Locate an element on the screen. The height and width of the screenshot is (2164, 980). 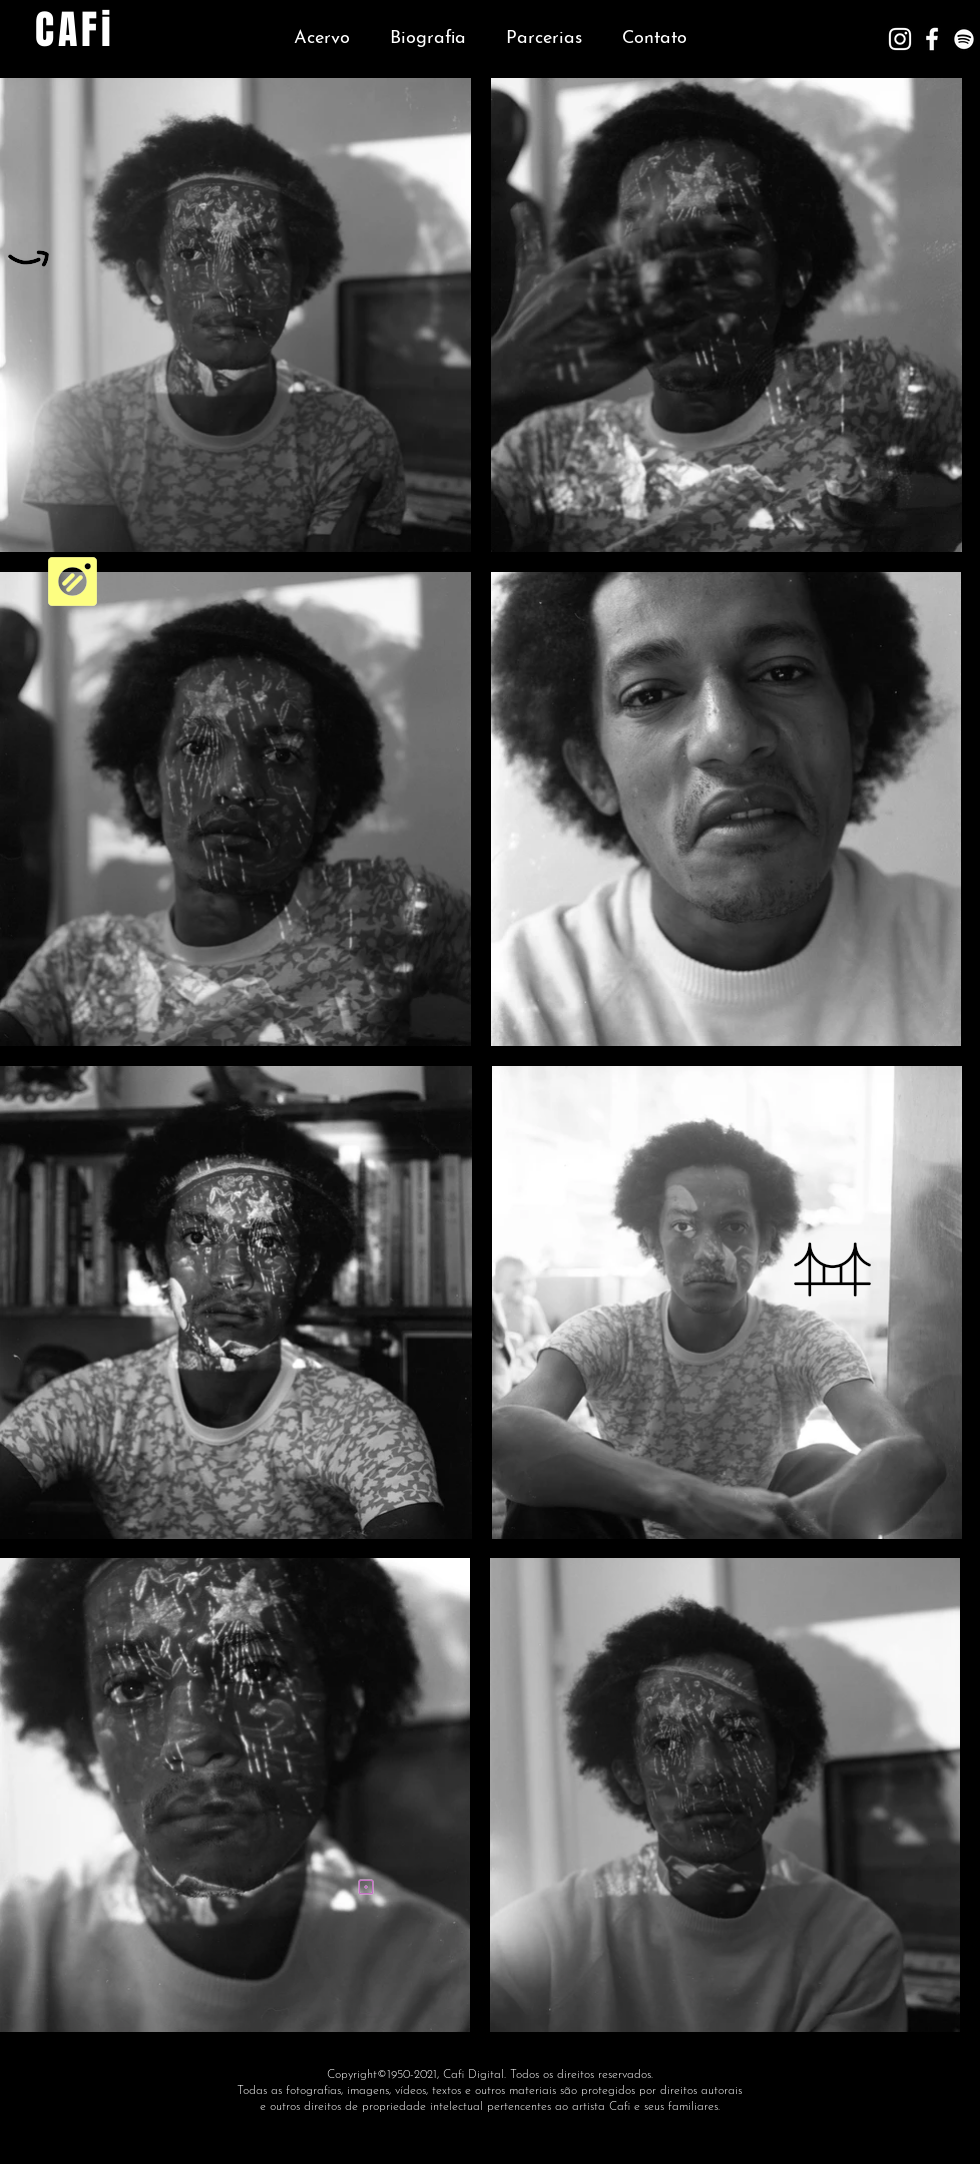
view bridge or crossing information is located at coordinates (832, 1269).